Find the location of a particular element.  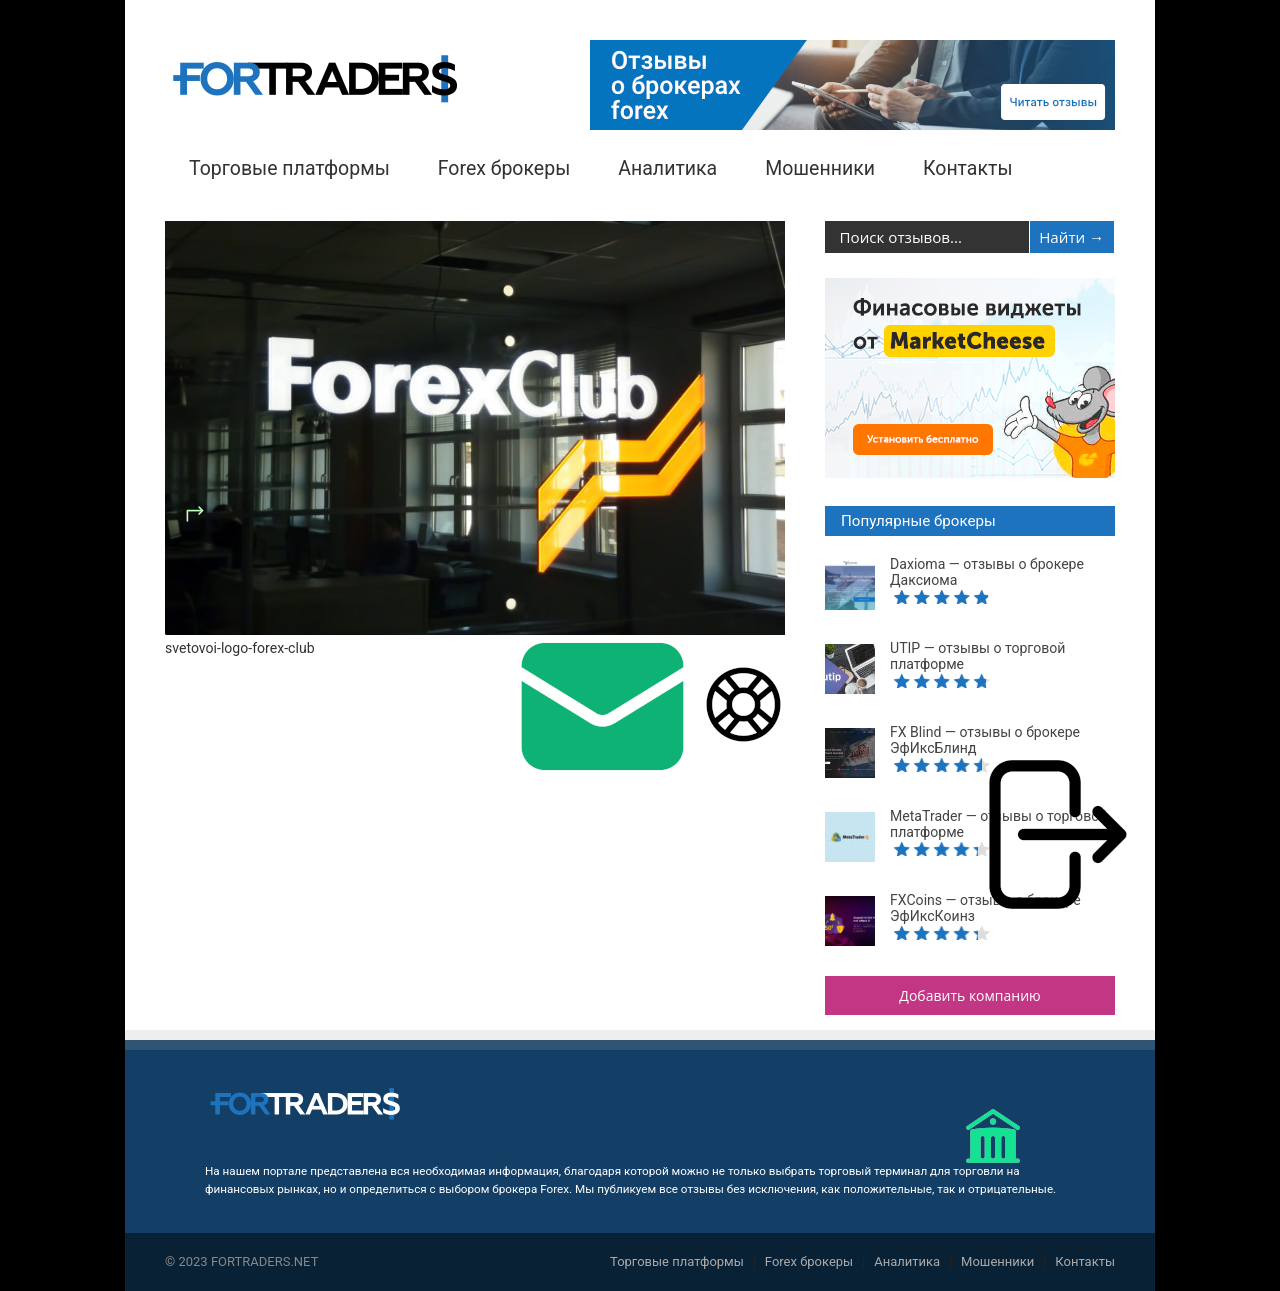

access help or support is located at coordinates (743, 704).